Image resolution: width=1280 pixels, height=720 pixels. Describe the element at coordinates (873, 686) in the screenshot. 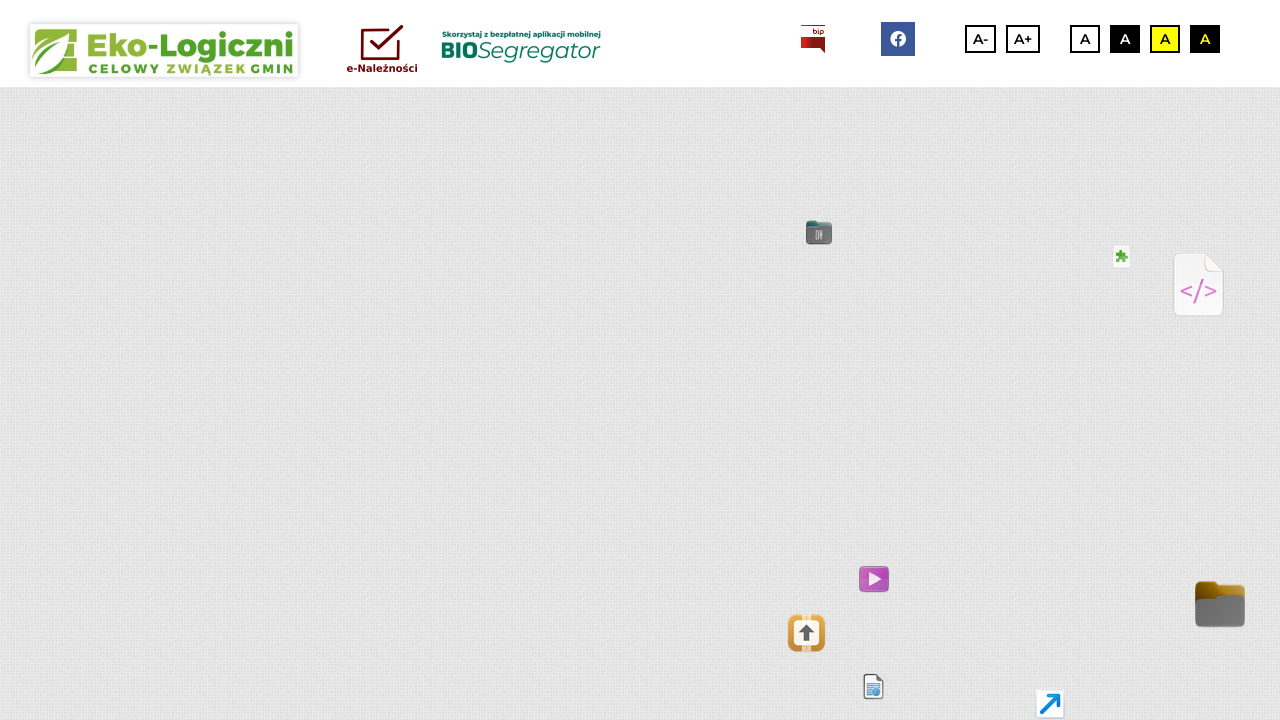

I see `a web document or HTML file created in LibreOffice` at that location.